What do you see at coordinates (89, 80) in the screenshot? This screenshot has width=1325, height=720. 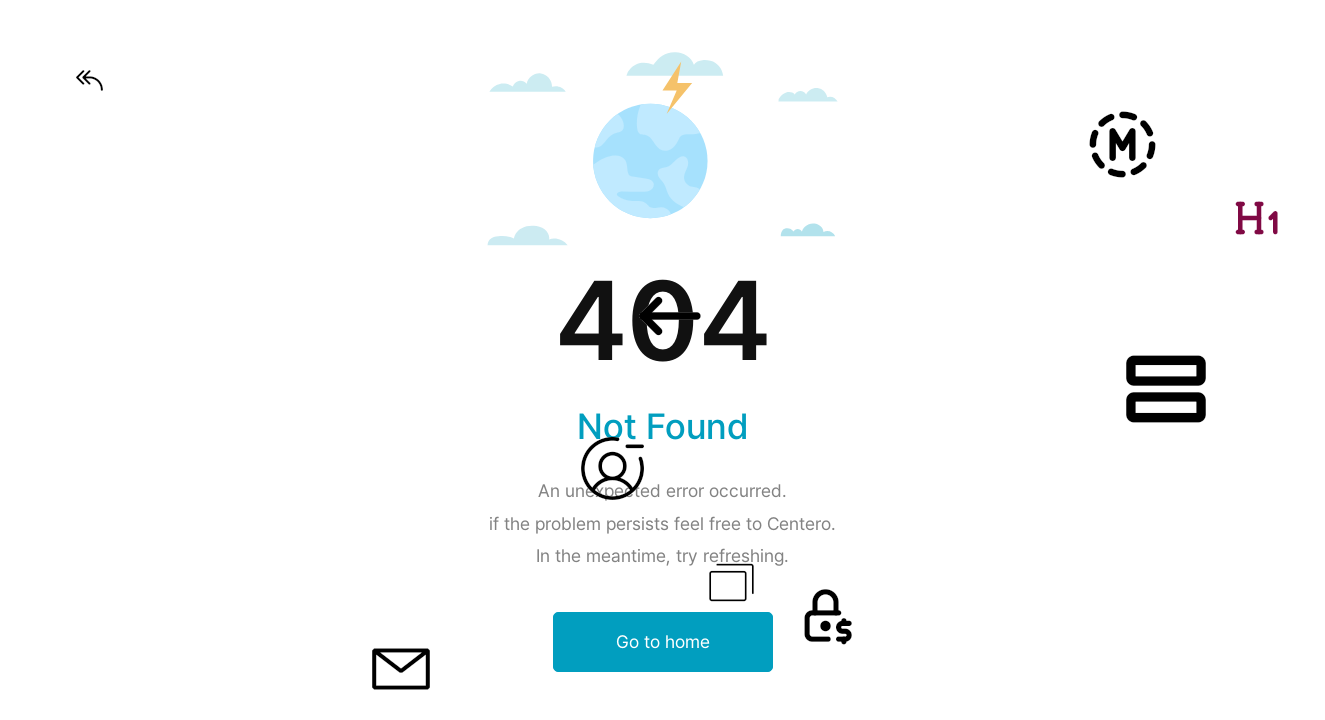 I see `reply all to a message or email` at bounding box center [89, 80].